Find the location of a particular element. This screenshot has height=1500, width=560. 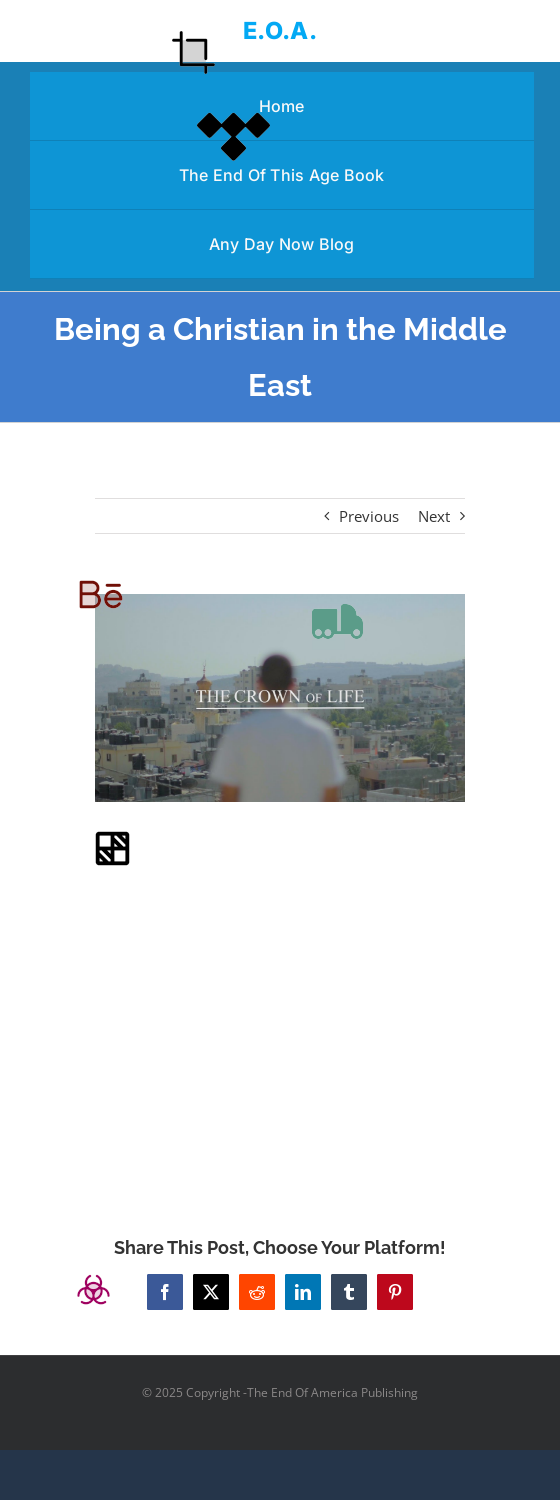

crop or resize an image is located at coordinates (193, 52).